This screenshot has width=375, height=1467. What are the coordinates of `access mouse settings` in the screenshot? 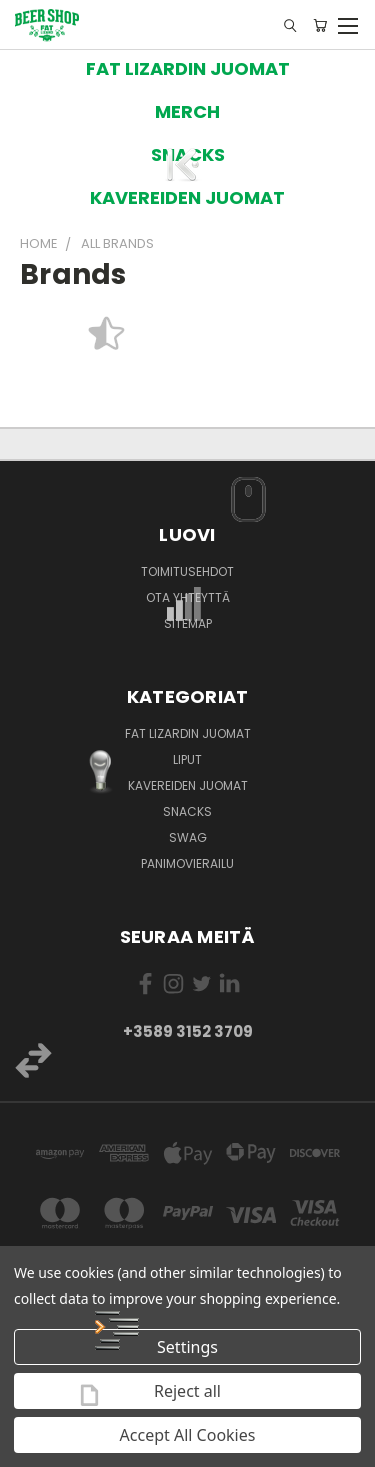 It's located at (248, 499).